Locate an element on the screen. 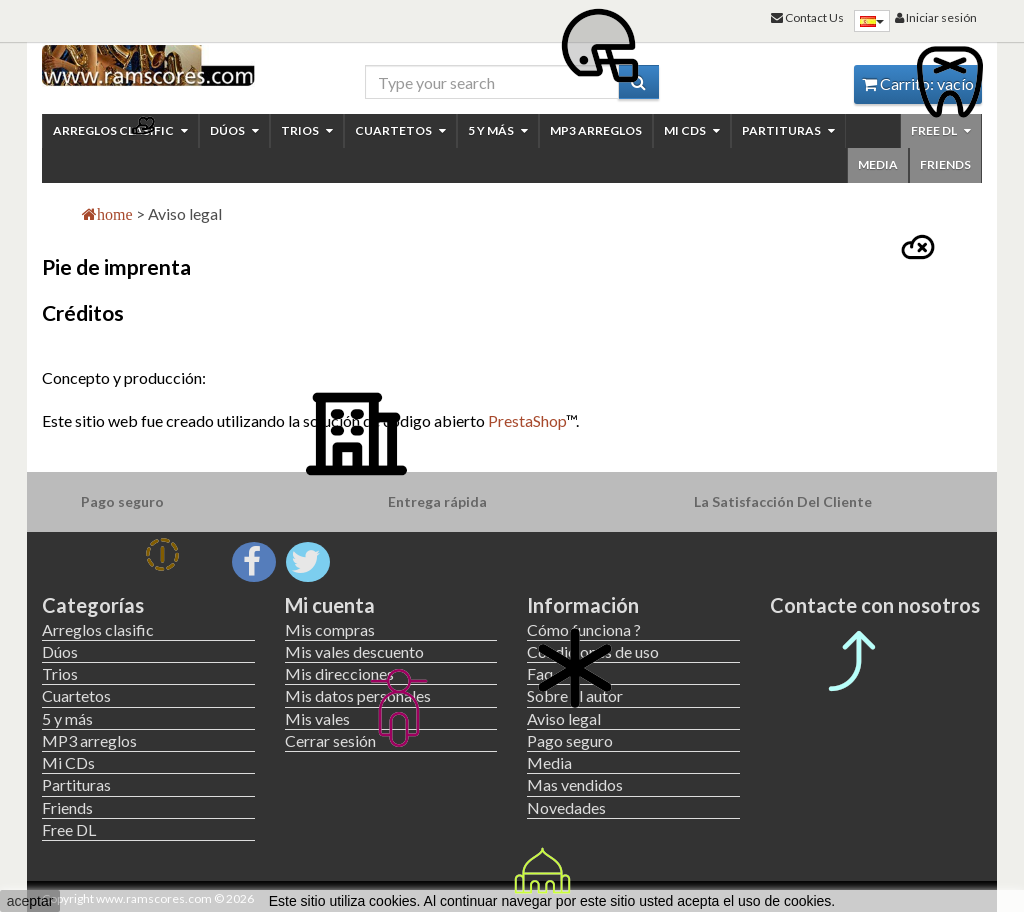 This screenshot has height=912, width=1024. disconnect from cloud storage is located at coordinates (918, 247).